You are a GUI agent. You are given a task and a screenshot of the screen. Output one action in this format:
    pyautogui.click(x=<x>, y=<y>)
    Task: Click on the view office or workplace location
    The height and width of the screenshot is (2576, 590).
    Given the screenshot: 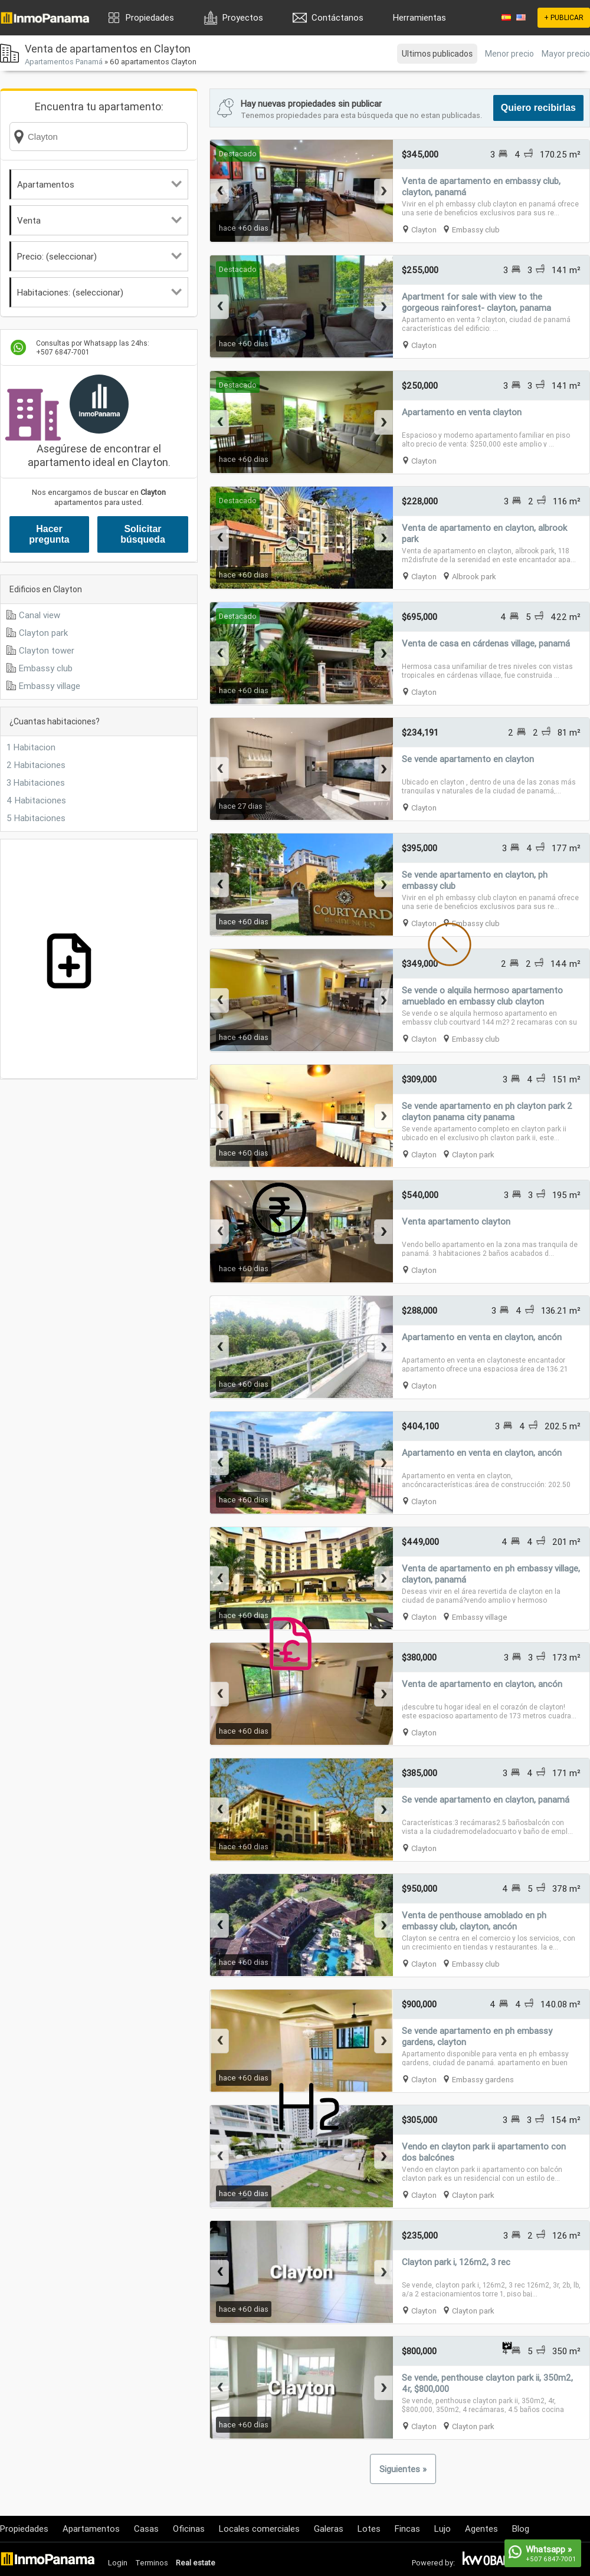 What is the action you would take?
    pyautogui.click(x=33, y=415)
    